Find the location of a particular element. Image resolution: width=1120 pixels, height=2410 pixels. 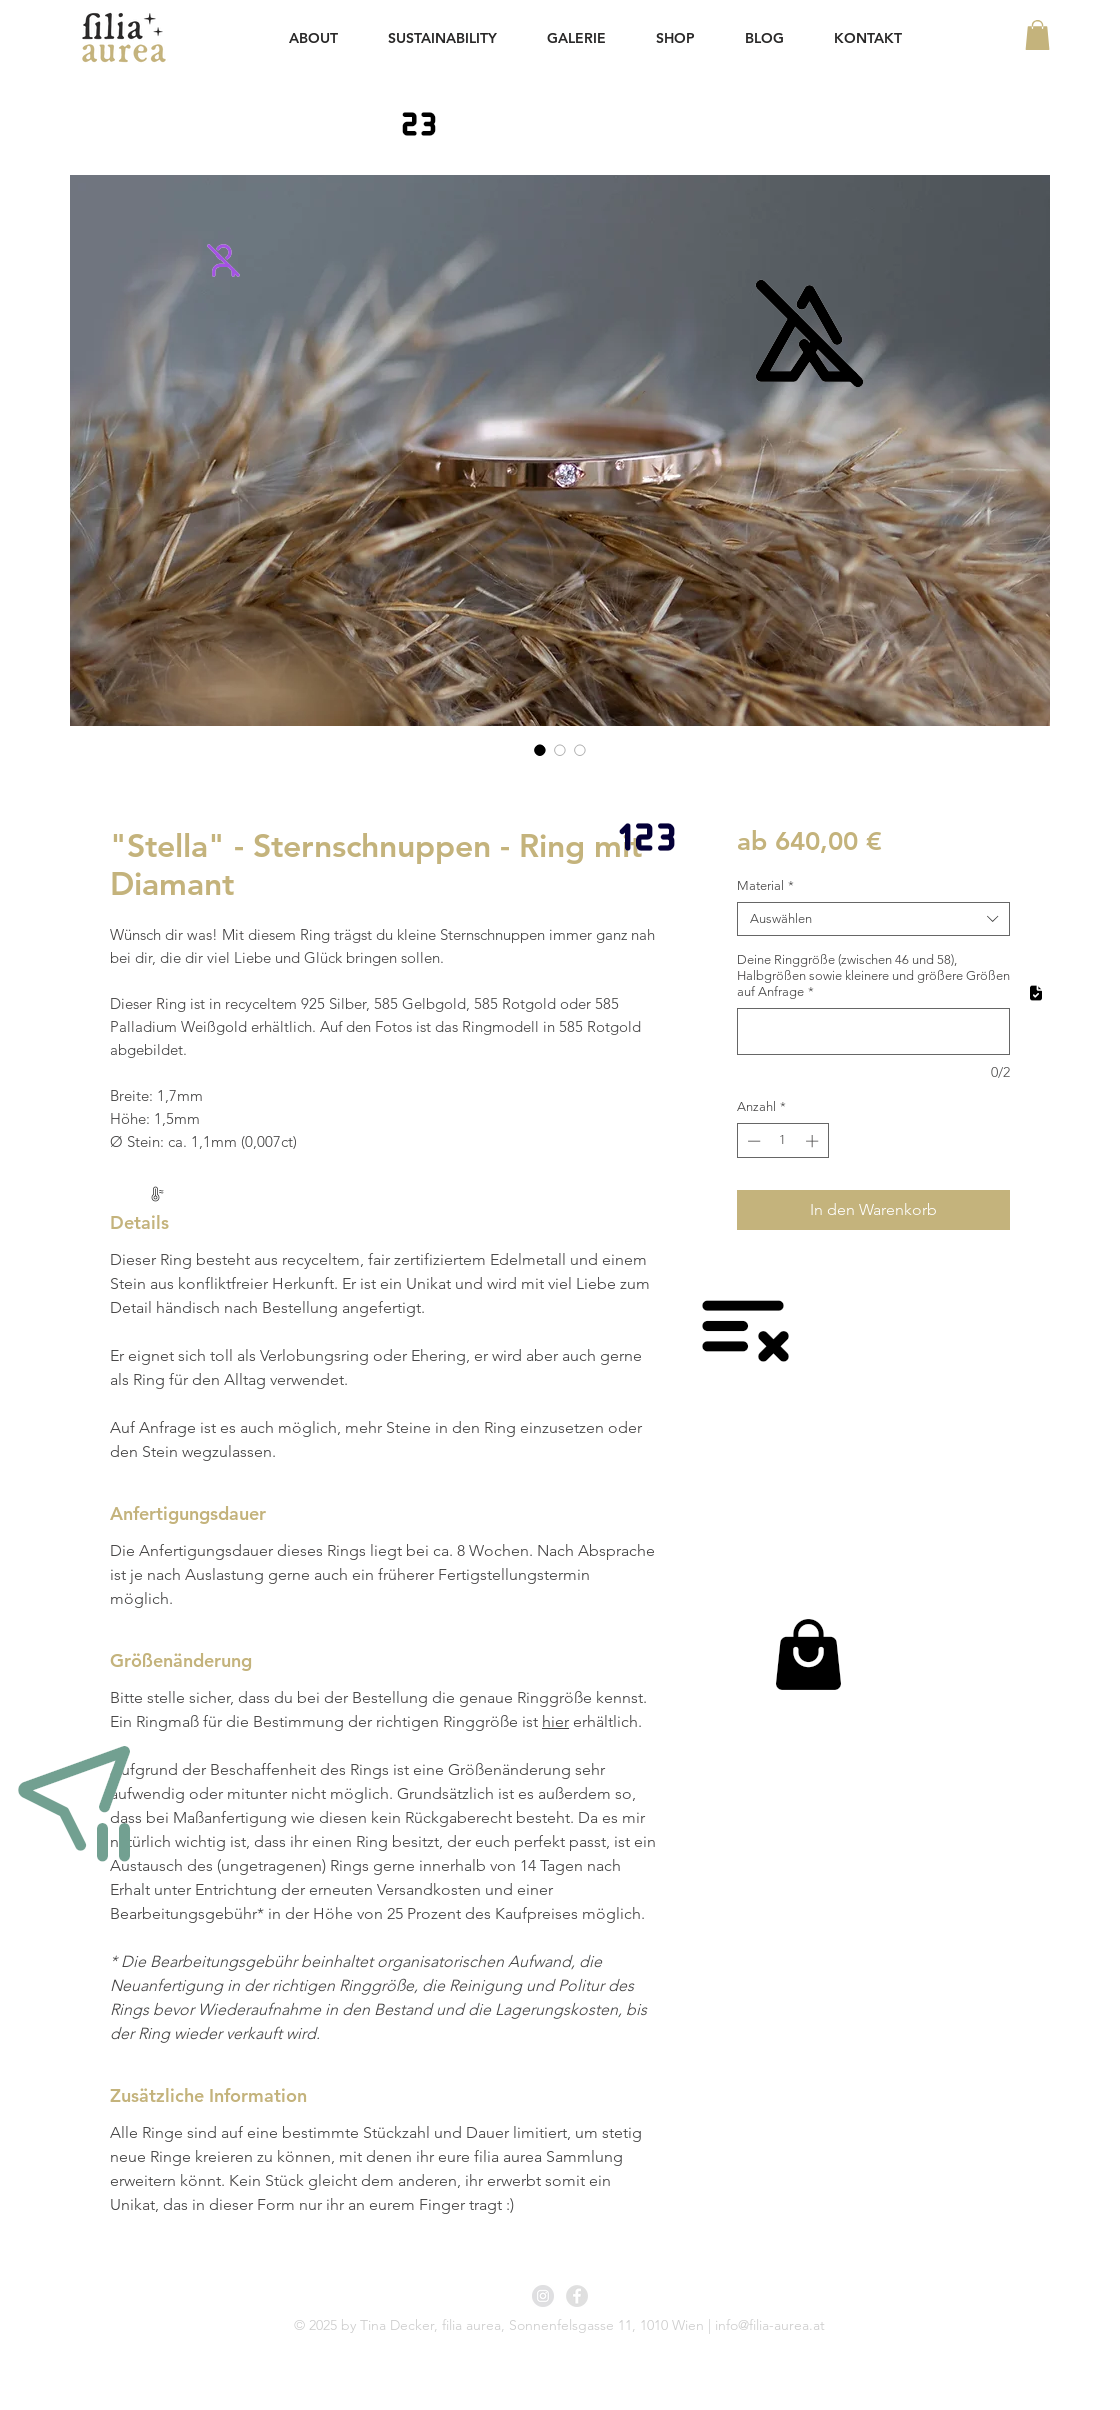

file successfully uploaded or saved is located at coordinates (1036, 993).